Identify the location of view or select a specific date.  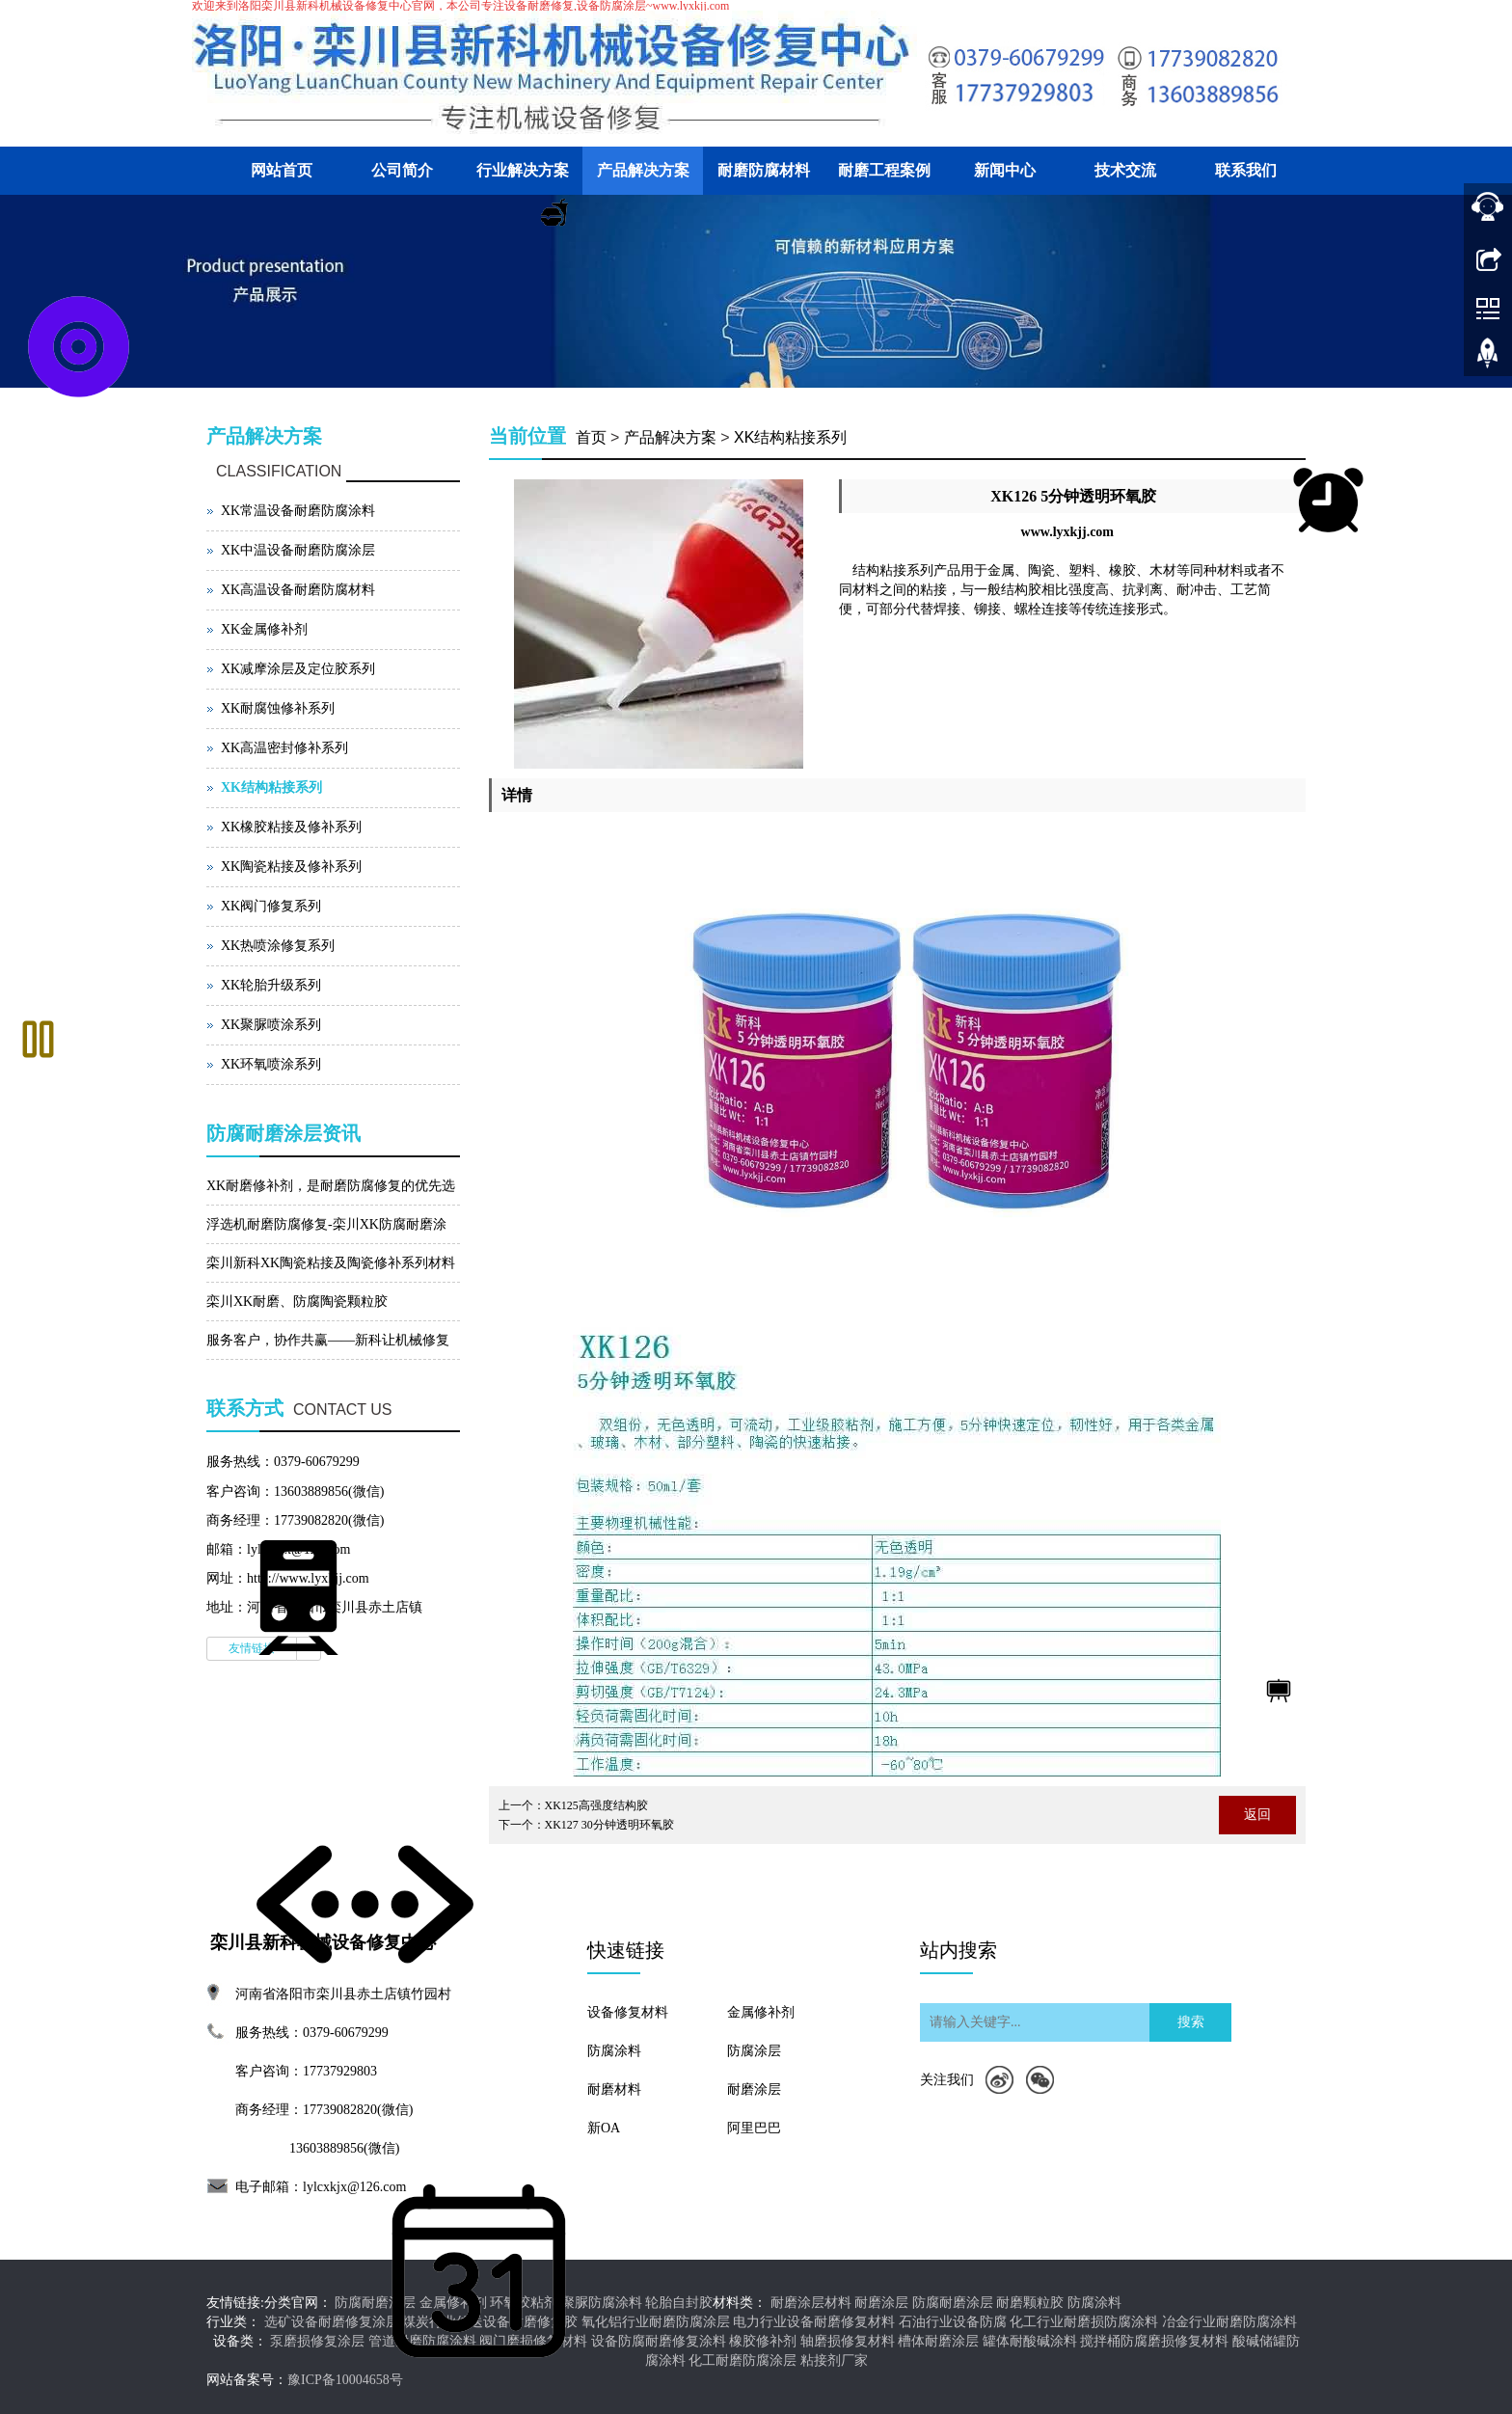
(478, 2270).